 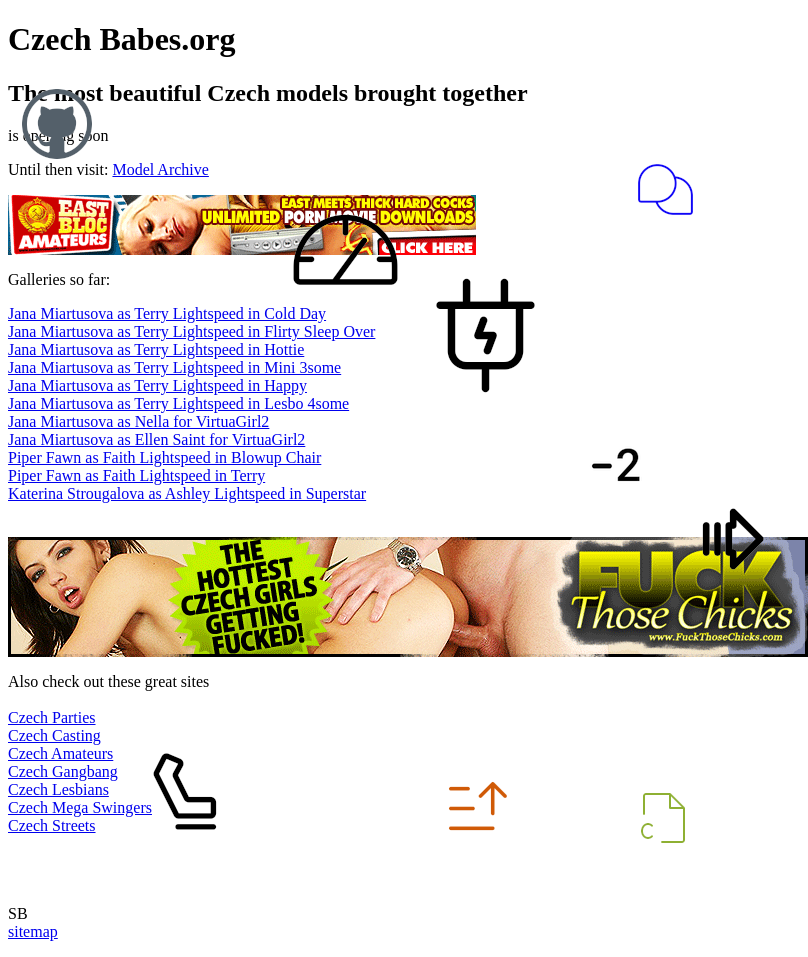 I want to click on view performance or speed metrics, so click(x=345, y=255).